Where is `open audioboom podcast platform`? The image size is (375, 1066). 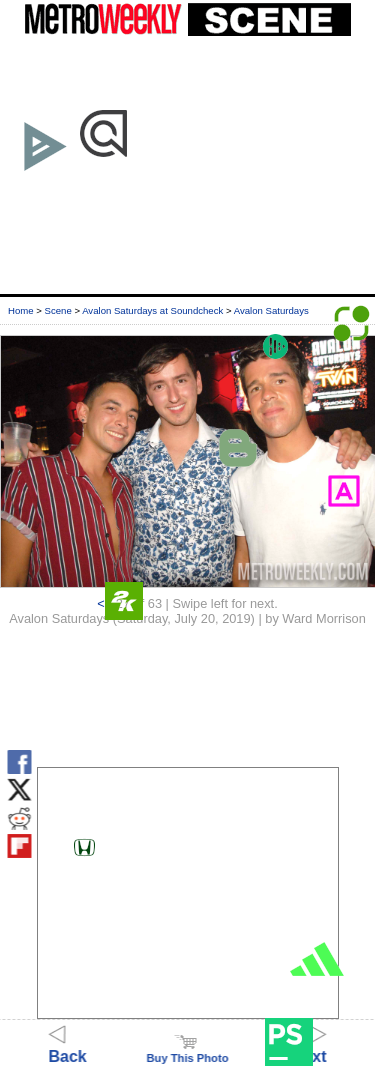
open audioboom podcast platform is located at coordinates (275, 346).